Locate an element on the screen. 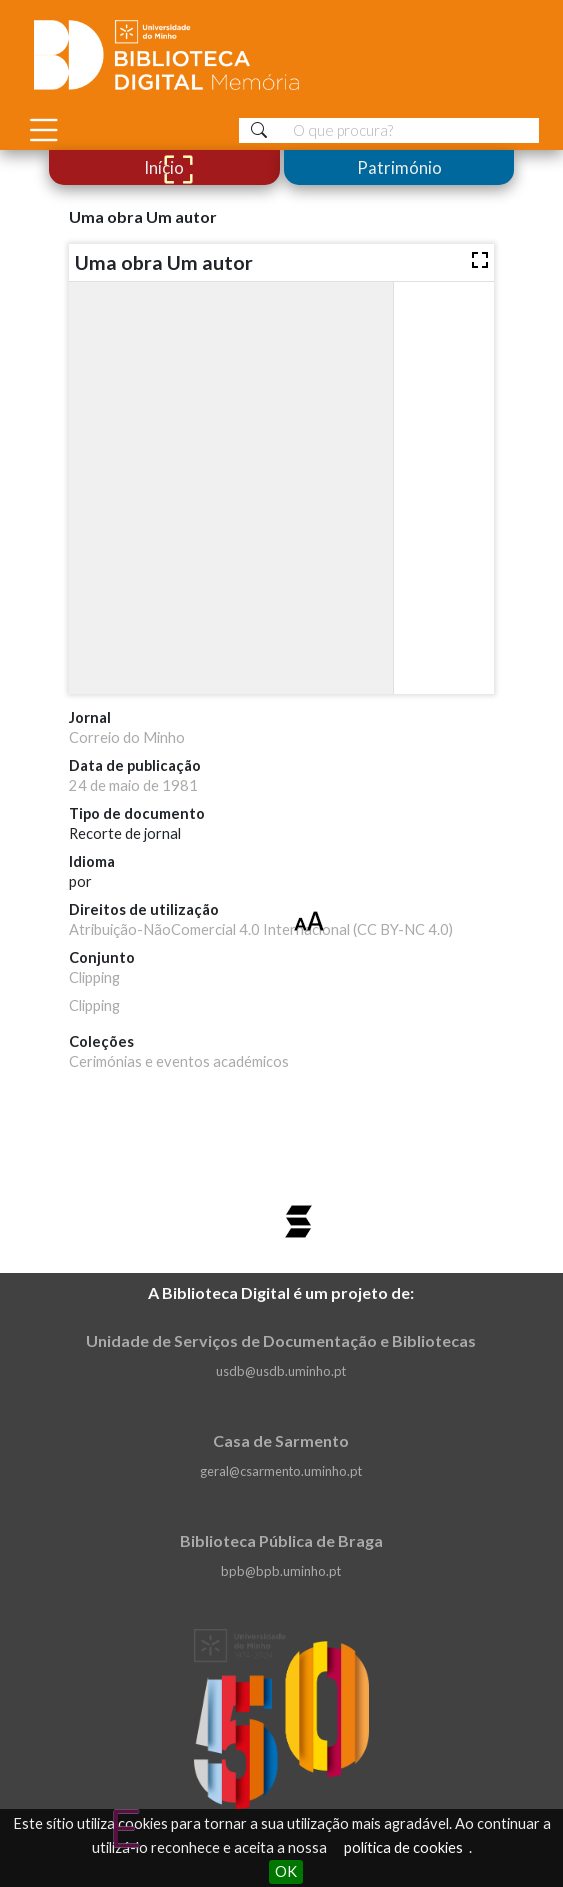 The image size is (563, 1887). enter fullscreen mode is located at coordinates (178, 169).